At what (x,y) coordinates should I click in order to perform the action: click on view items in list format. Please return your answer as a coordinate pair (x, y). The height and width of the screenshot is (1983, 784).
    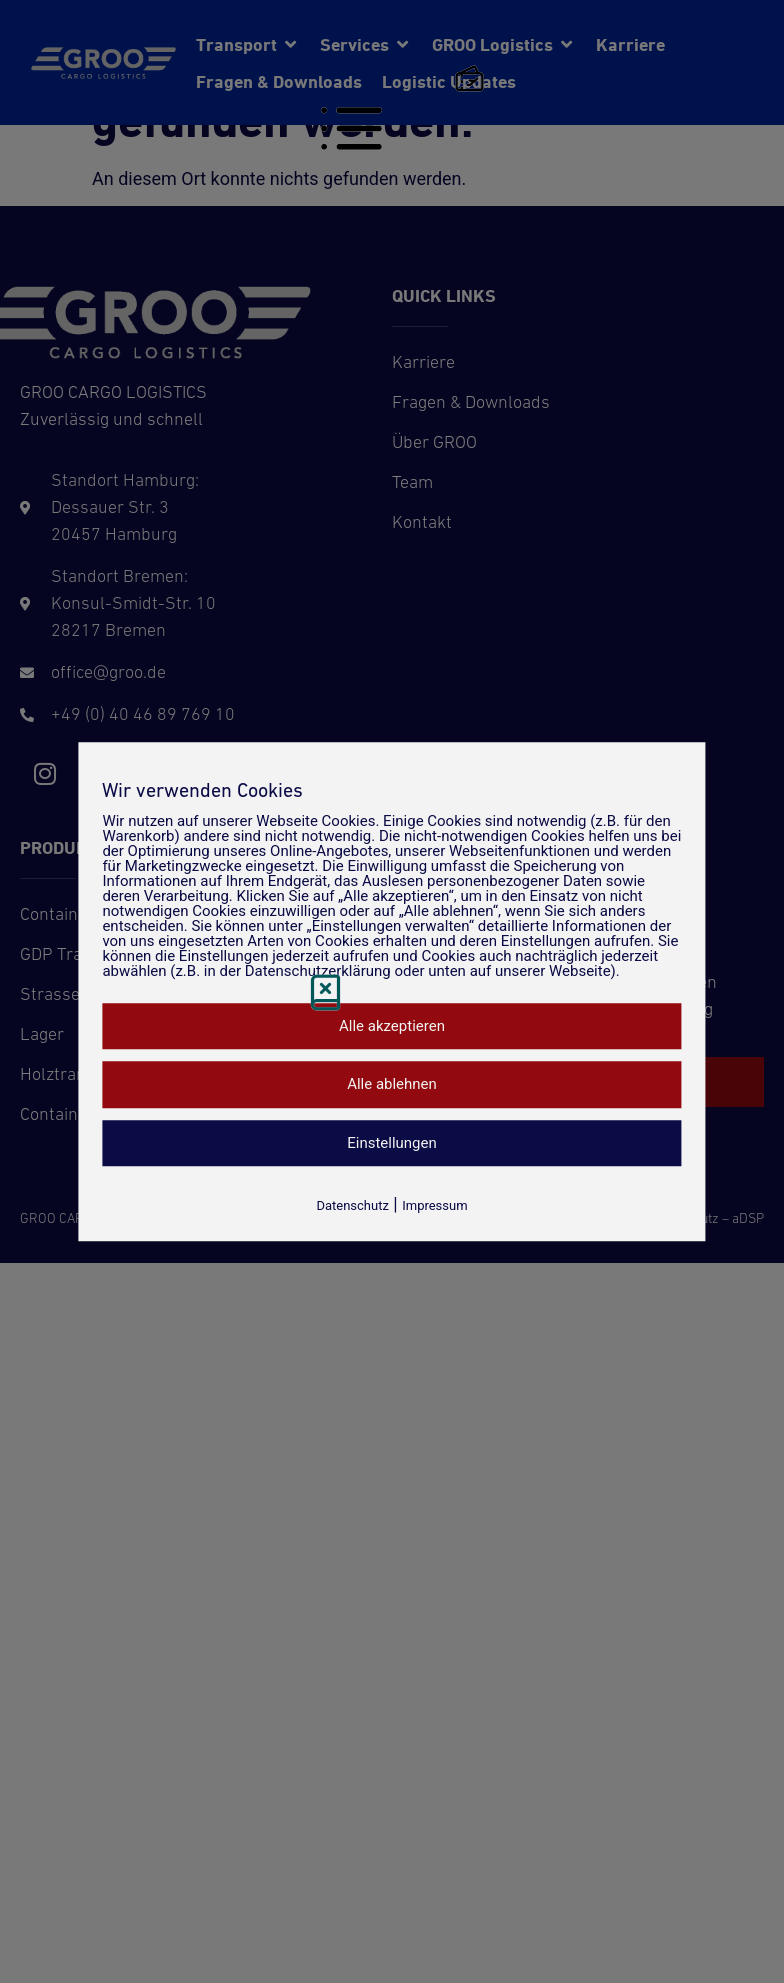
    Looking at the image, I should click on (351, 128).